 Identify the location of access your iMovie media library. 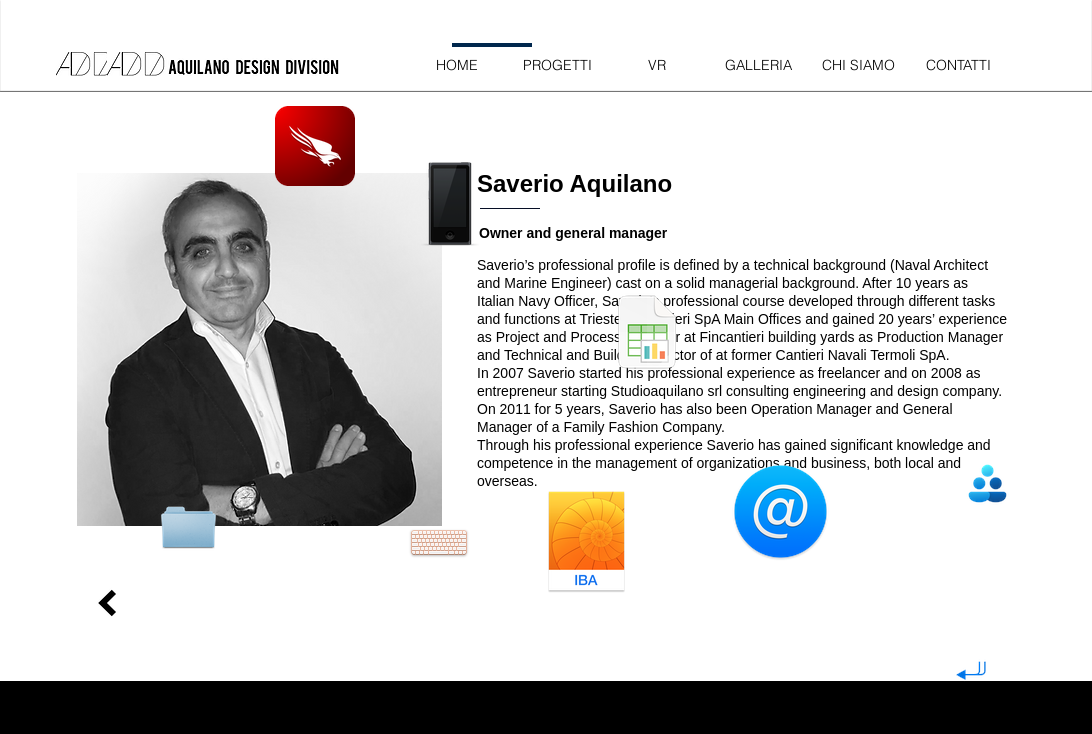
(1048, 218).